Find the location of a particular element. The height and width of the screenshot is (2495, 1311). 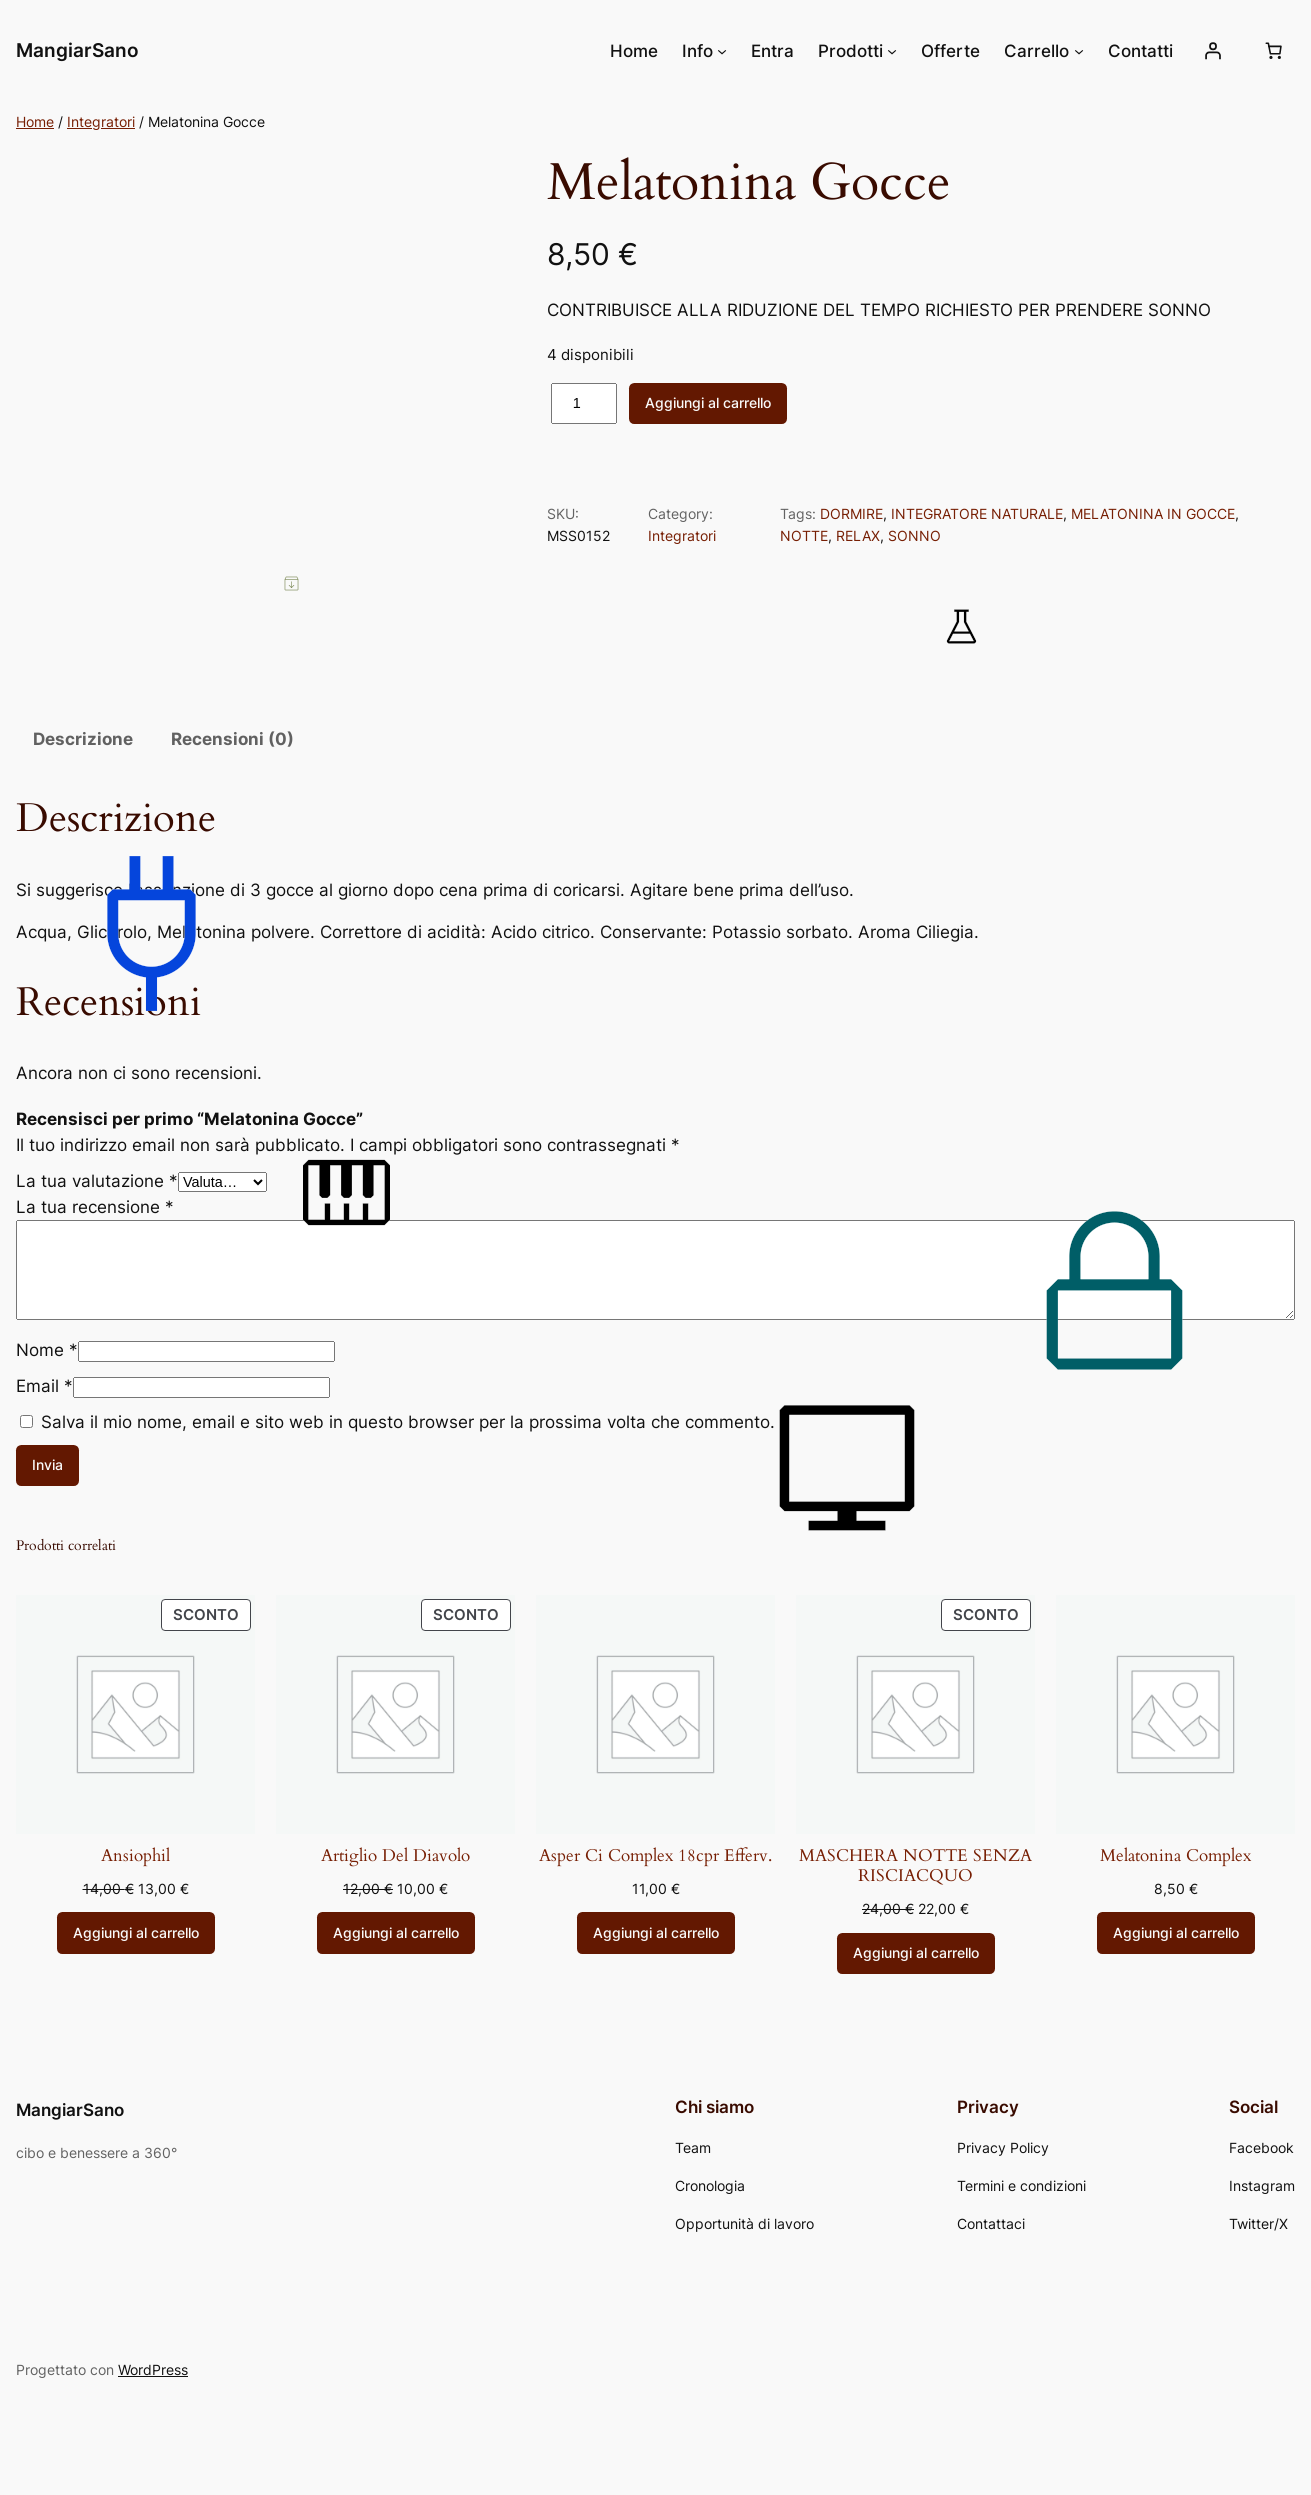

indicates a locked or secured item is located at coordinates (1114, 1290).